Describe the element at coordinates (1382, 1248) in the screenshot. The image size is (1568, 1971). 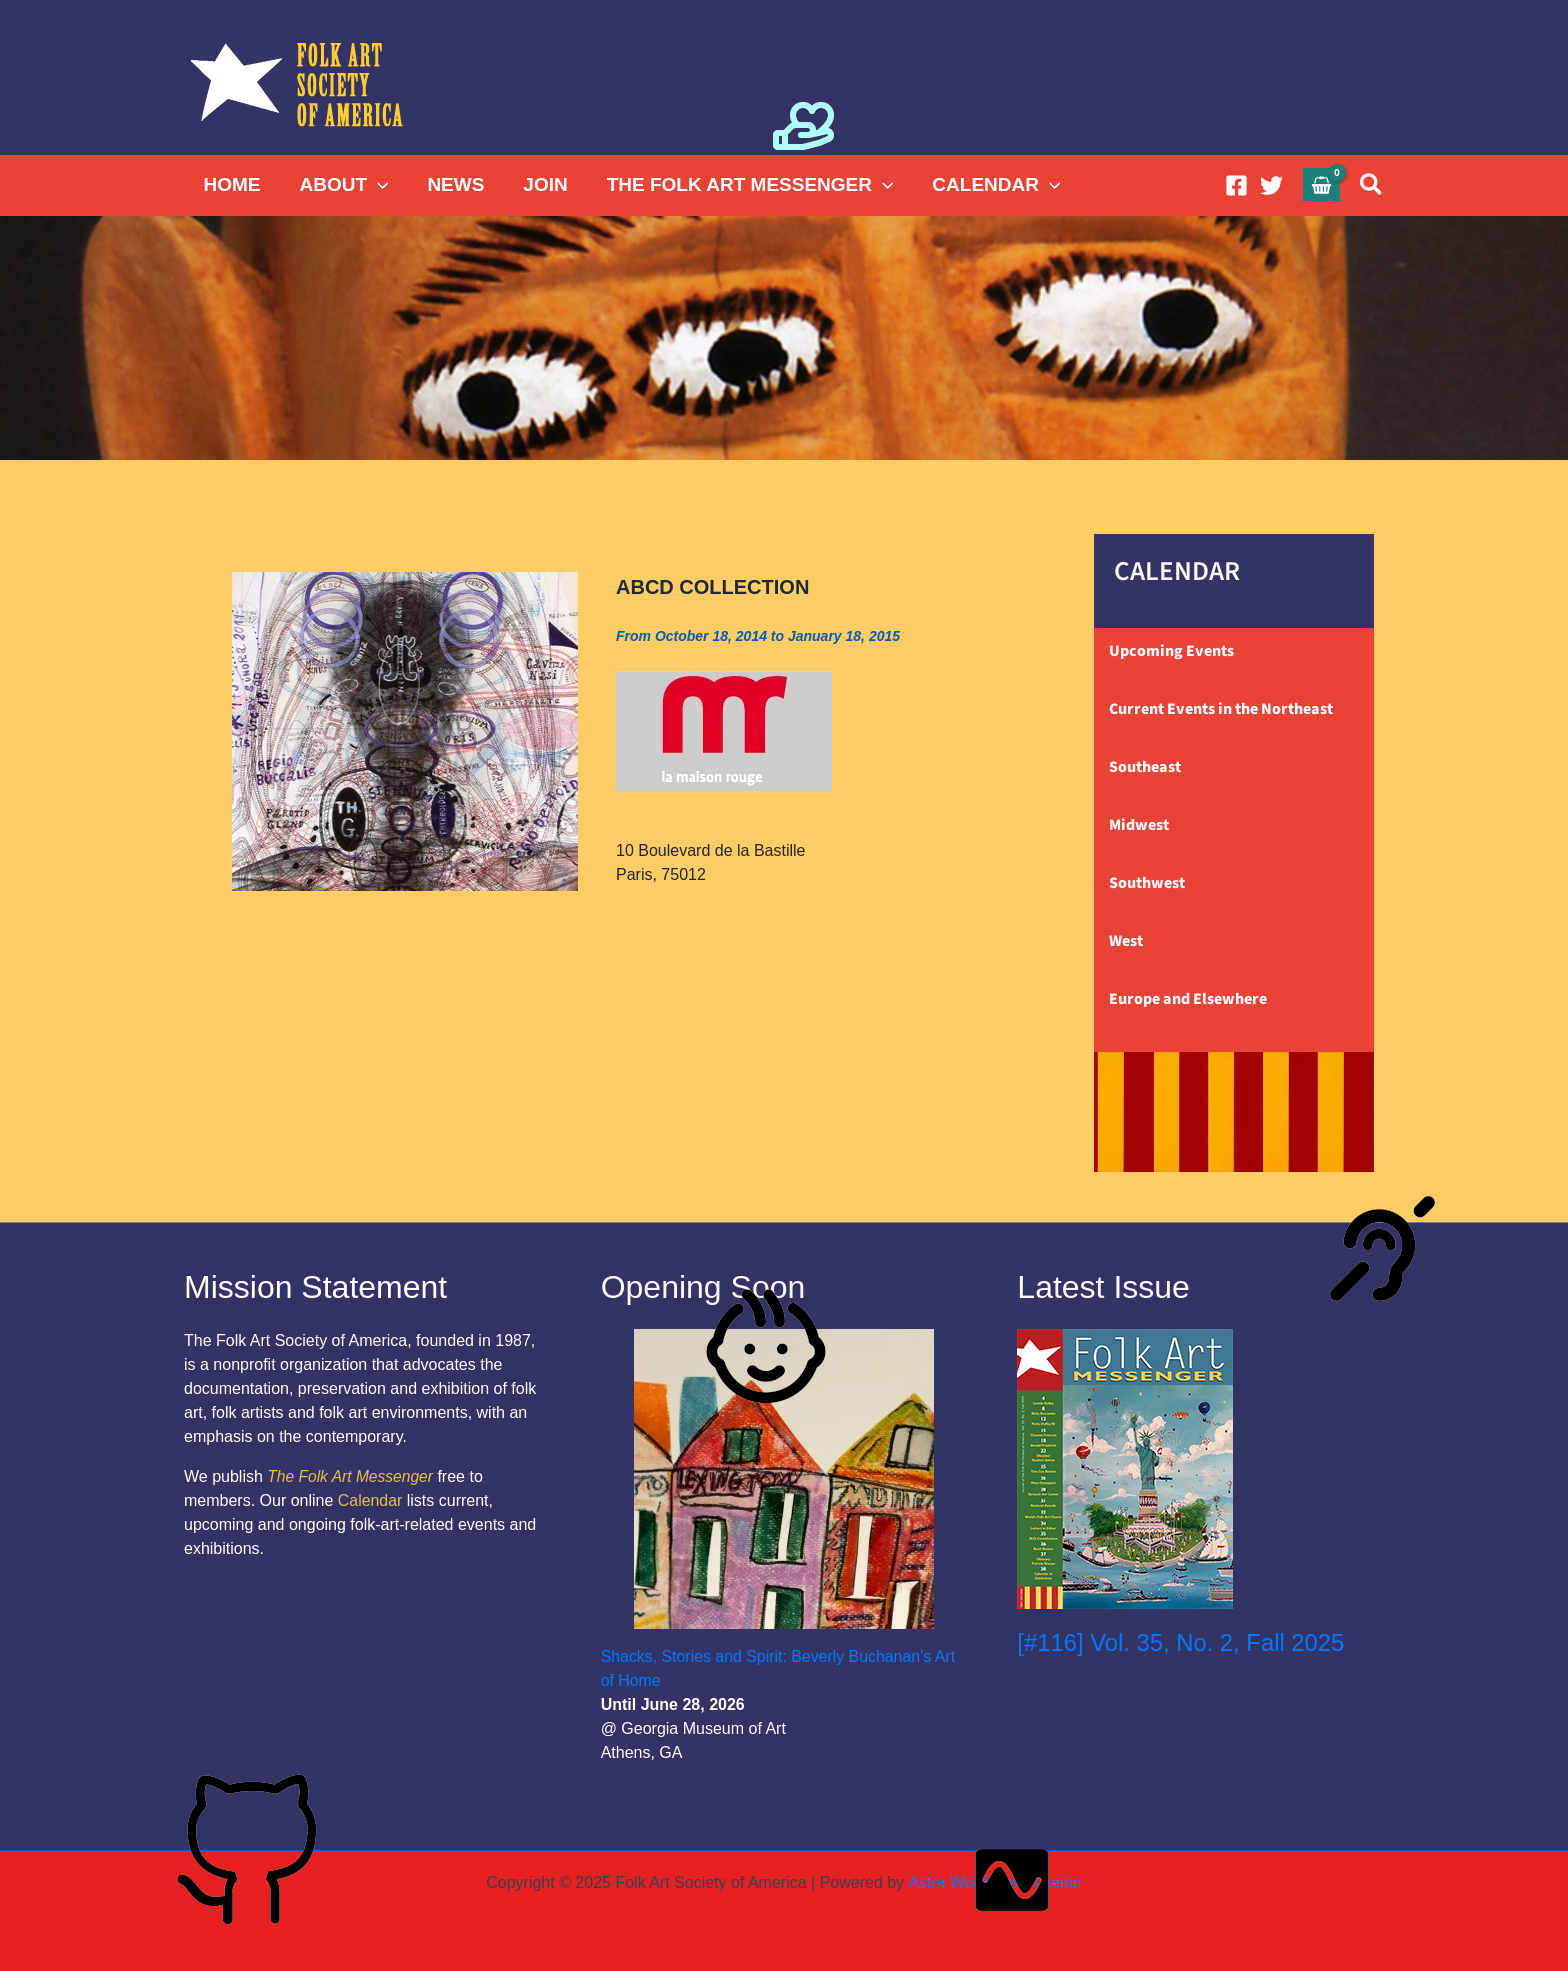
I see `indicates hearing impairment or deaf accessibility` at that location.